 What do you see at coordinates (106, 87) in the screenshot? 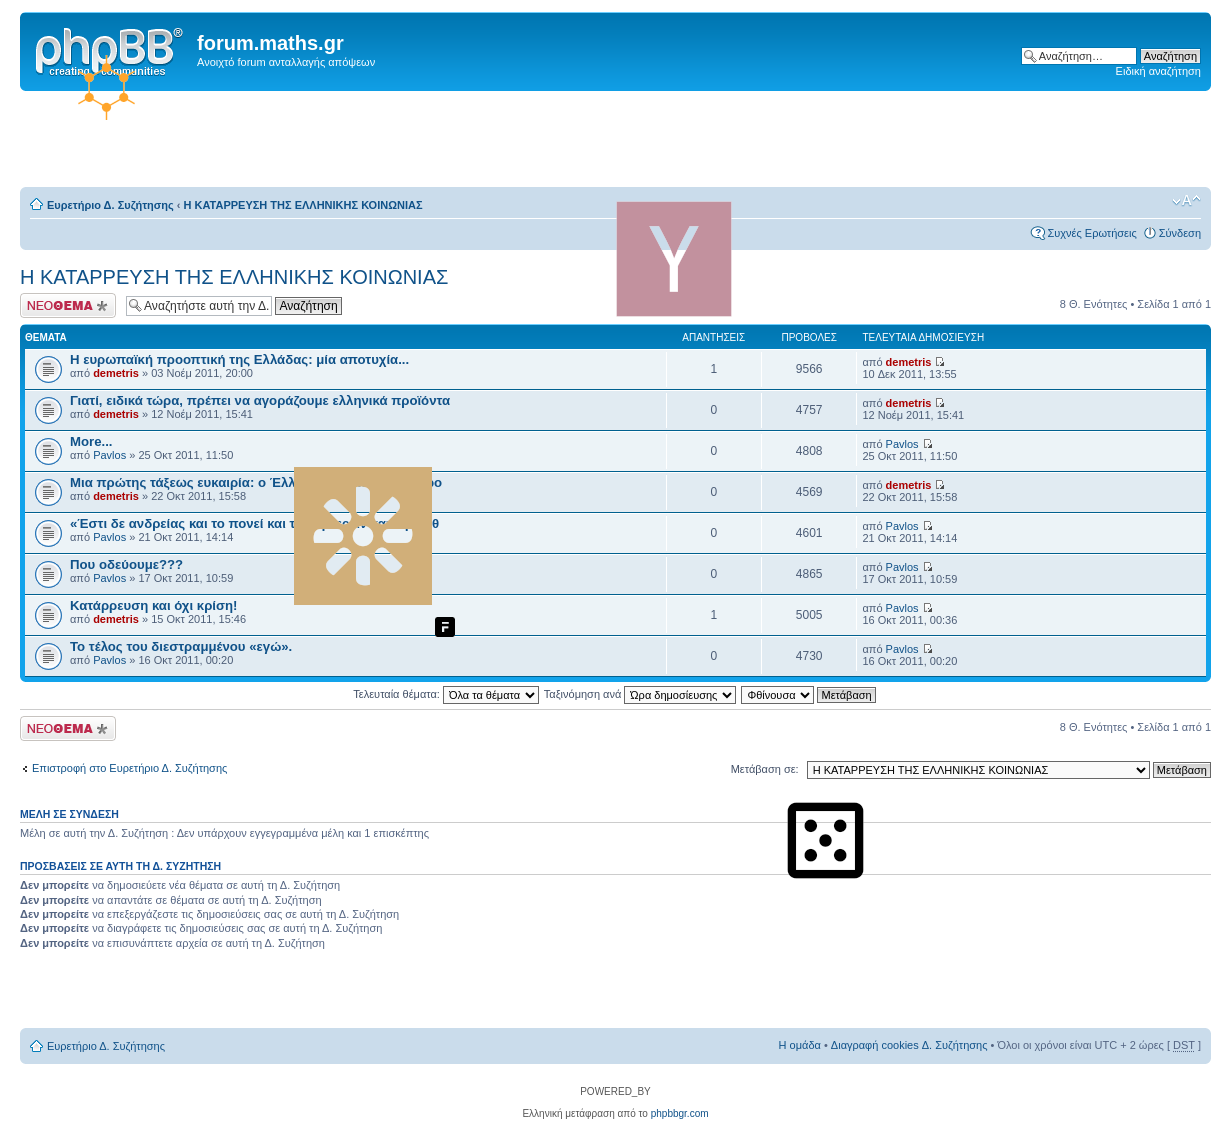
I see `GrapheneOS logo` at bounding box center [106, 87].